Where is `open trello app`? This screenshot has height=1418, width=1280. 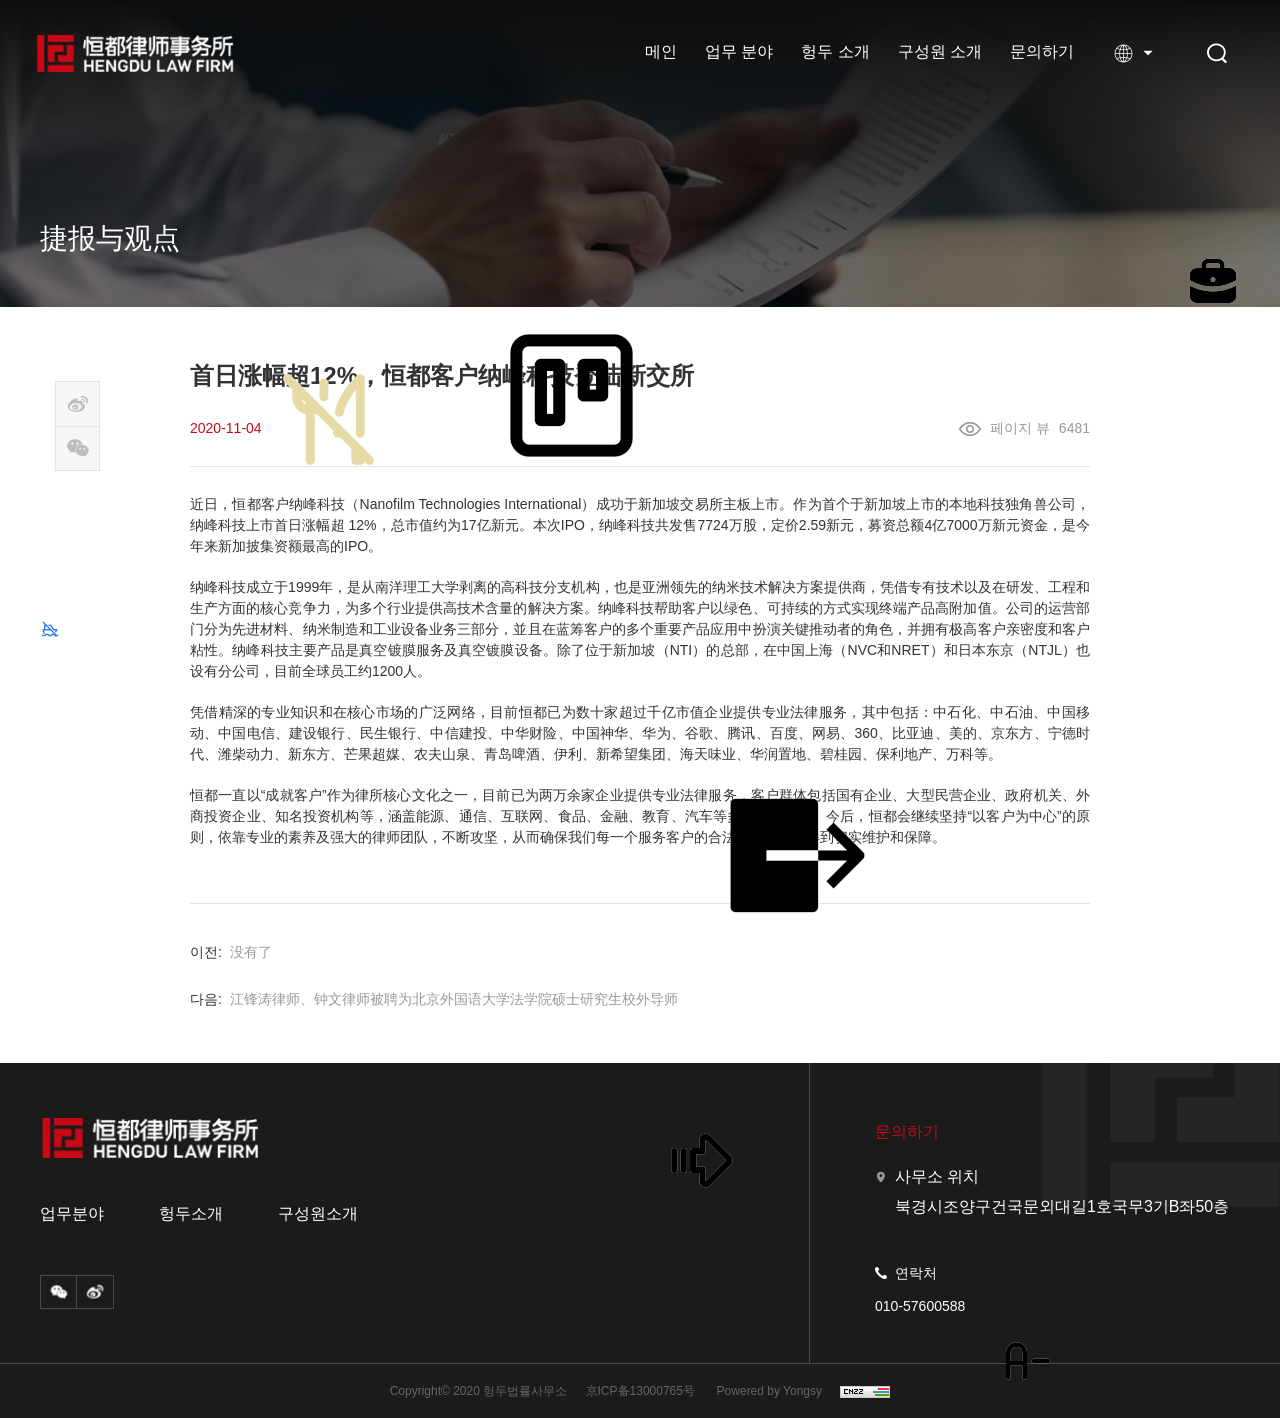
open trello app is located at coordinates (571, 395).